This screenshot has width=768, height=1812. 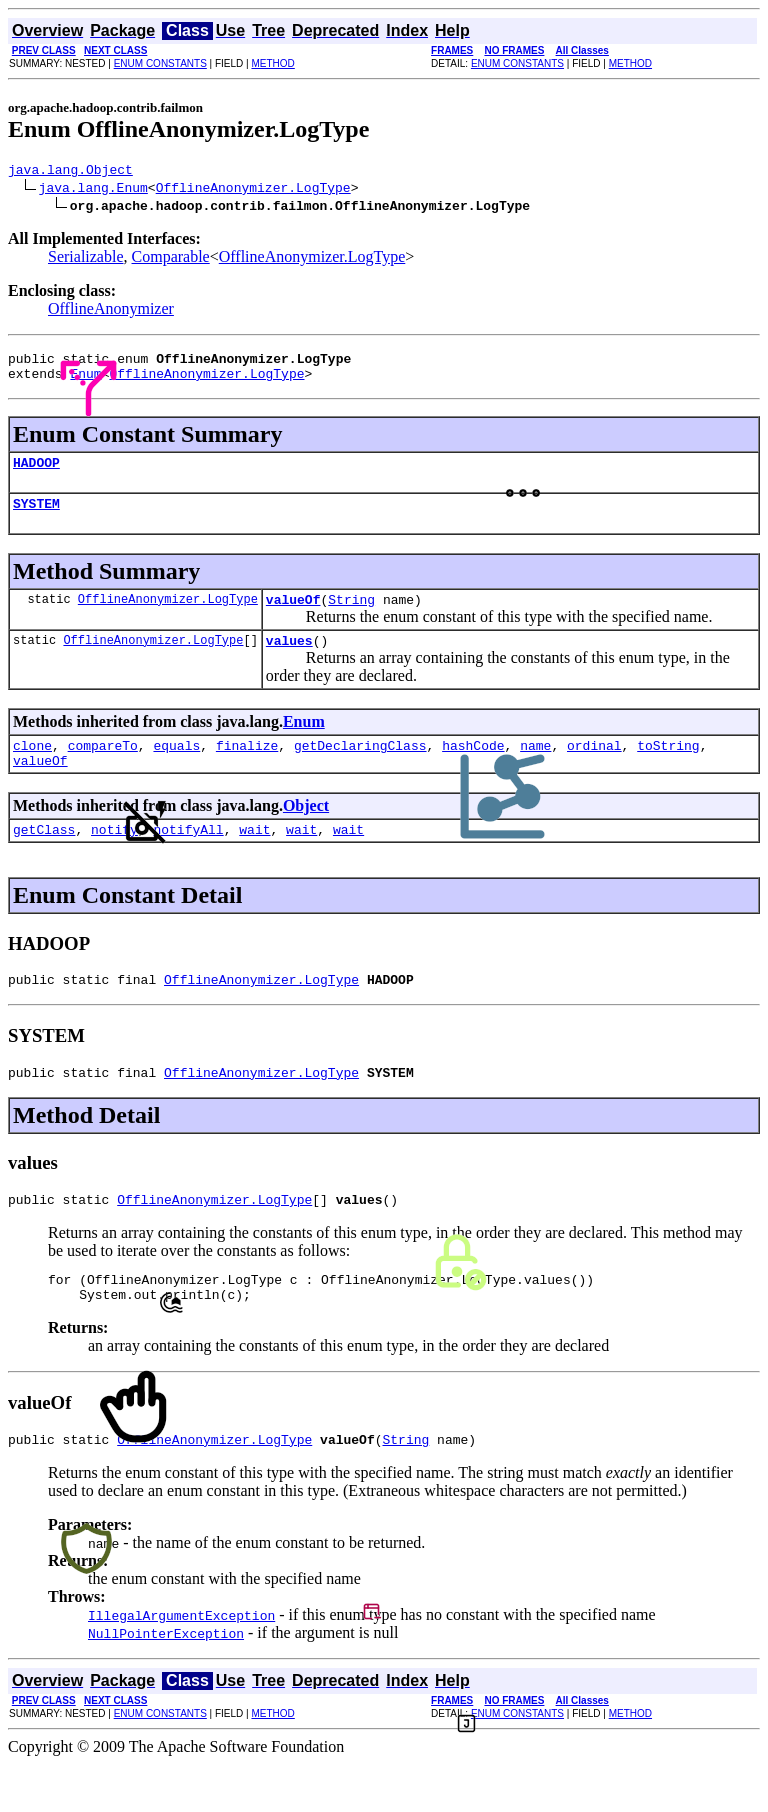 I want to click on view scatter plot or data visualization, so click(x=502, y=796).